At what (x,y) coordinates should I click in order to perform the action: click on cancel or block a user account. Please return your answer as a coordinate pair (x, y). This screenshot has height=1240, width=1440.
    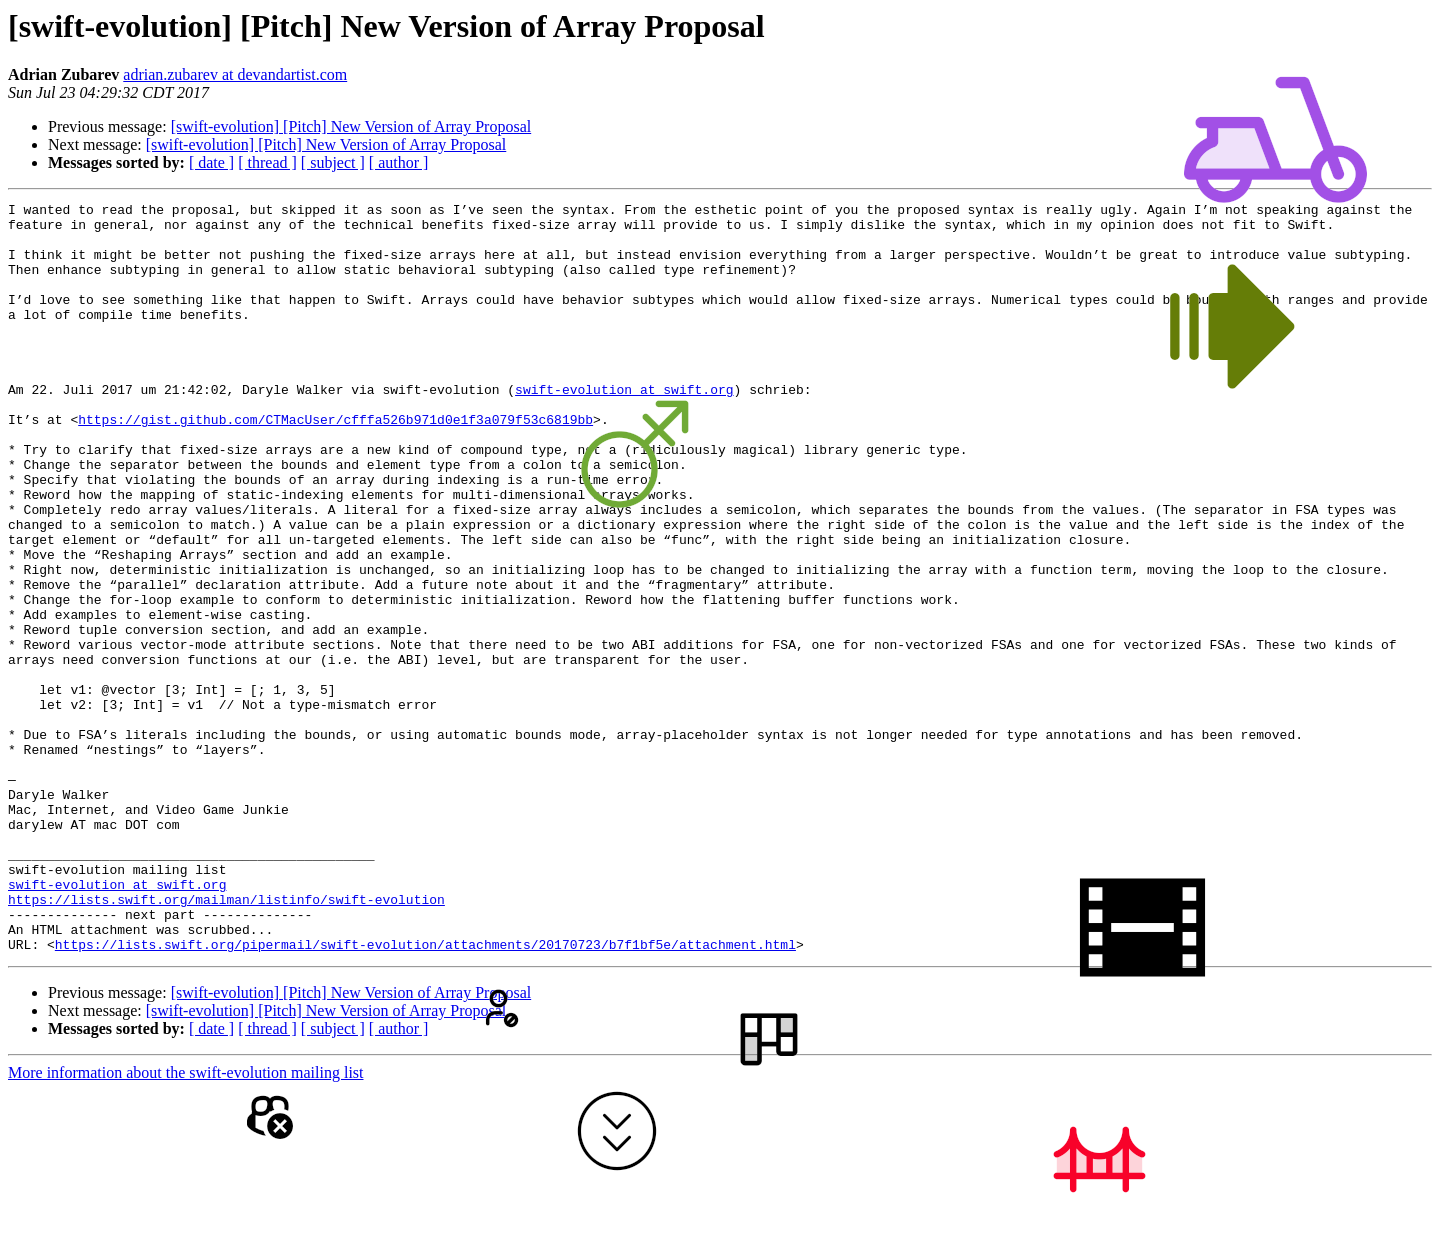
    Looking at the image, I should click on (498, 1007).